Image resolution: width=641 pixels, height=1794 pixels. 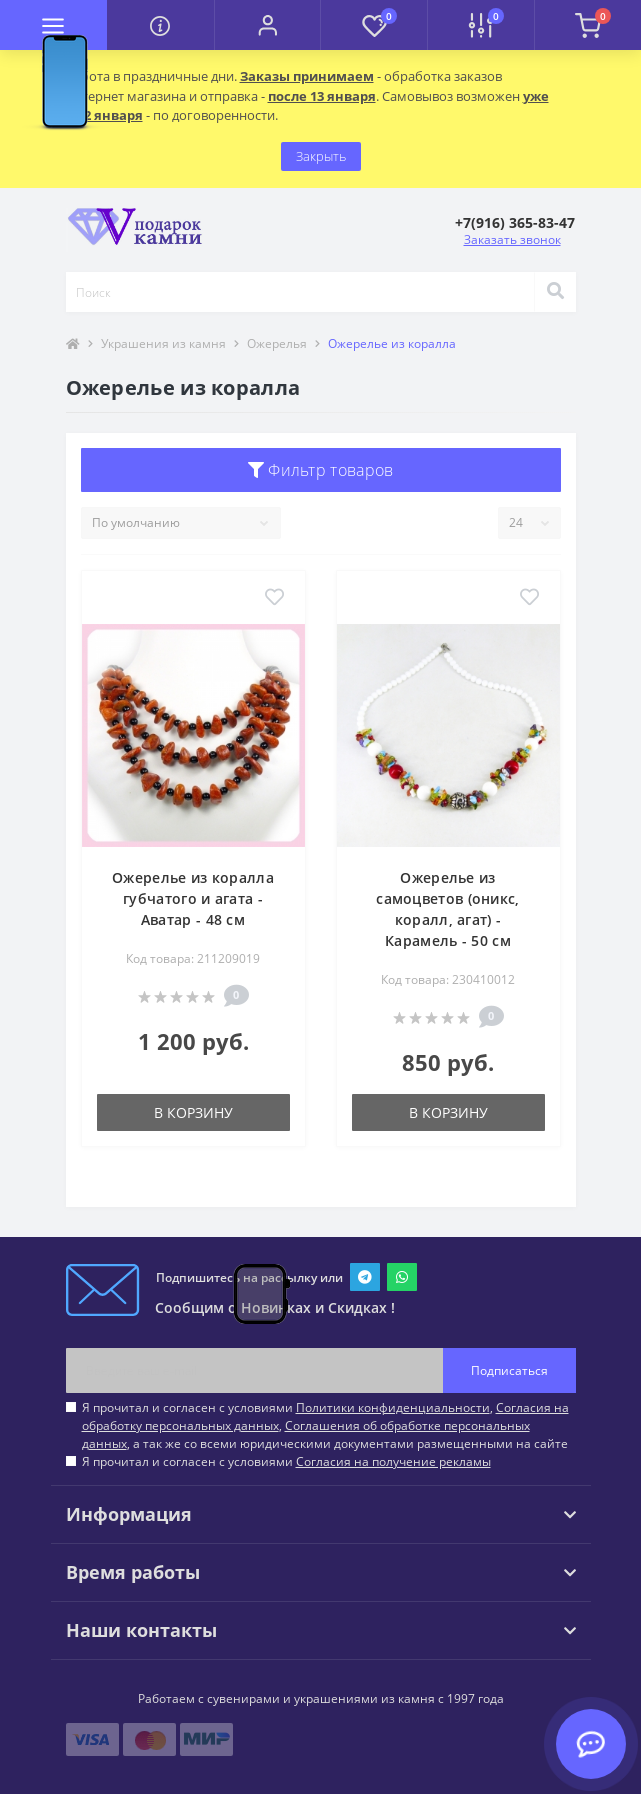 What do you see at coordinates (261, 1294) in the screenshot?
I see `view connected Apple Watch in sidebar` at bounding box center [261, 1294].